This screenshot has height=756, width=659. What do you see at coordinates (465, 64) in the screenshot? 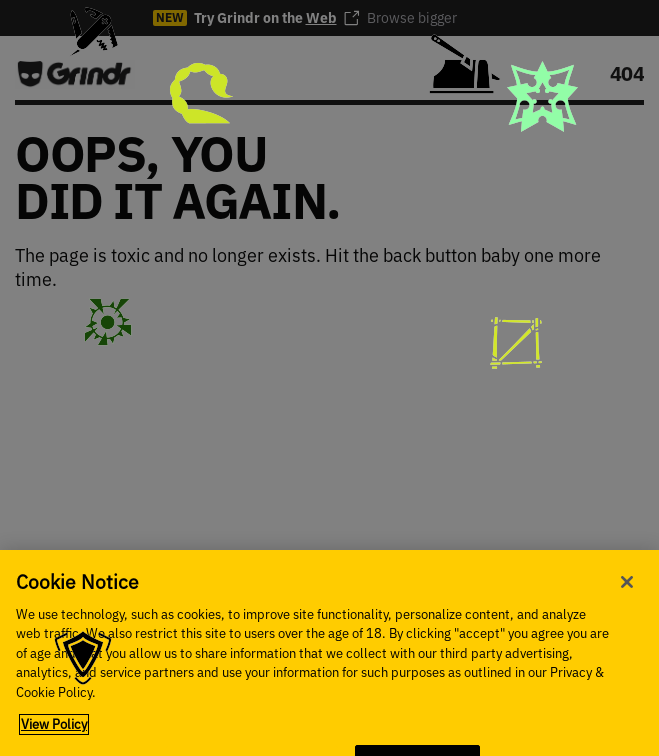
I see `butter ingredient in a cooking or recipe game` at bounding box center [465, 64].